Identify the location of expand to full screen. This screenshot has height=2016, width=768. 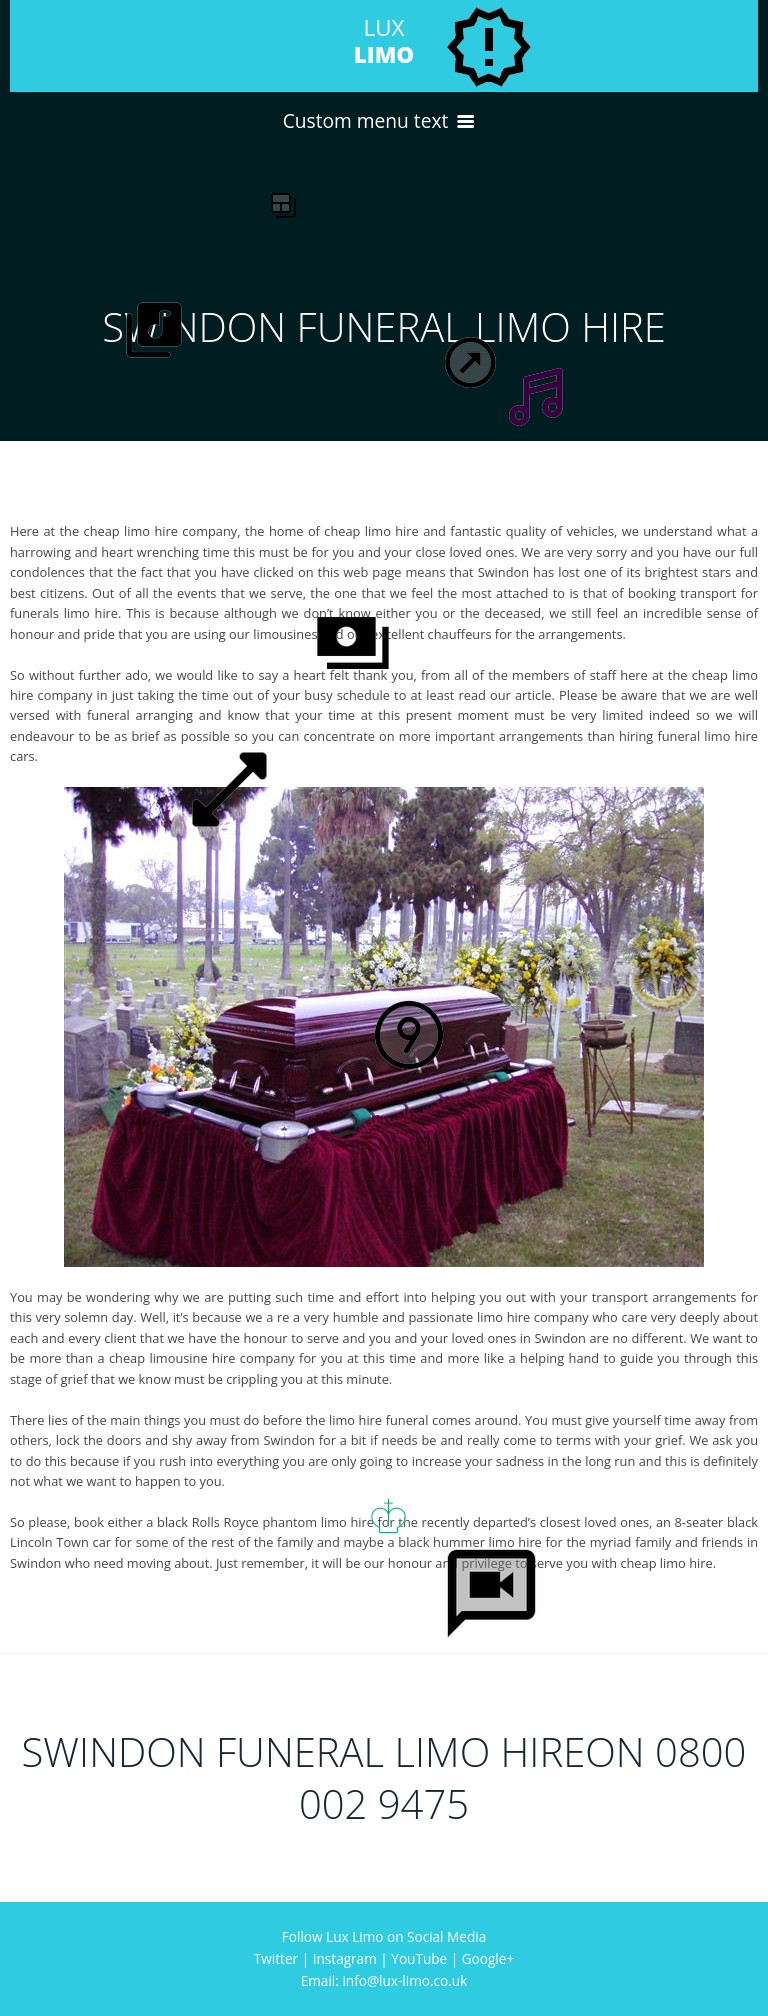
(229, 789).